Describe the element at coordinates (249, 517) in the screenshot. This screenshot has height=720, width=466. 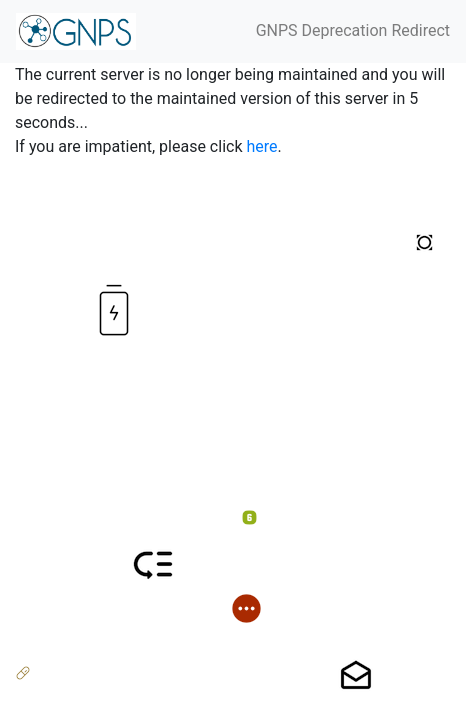
I see `indicates step 6 in a multi-step process` at that location.